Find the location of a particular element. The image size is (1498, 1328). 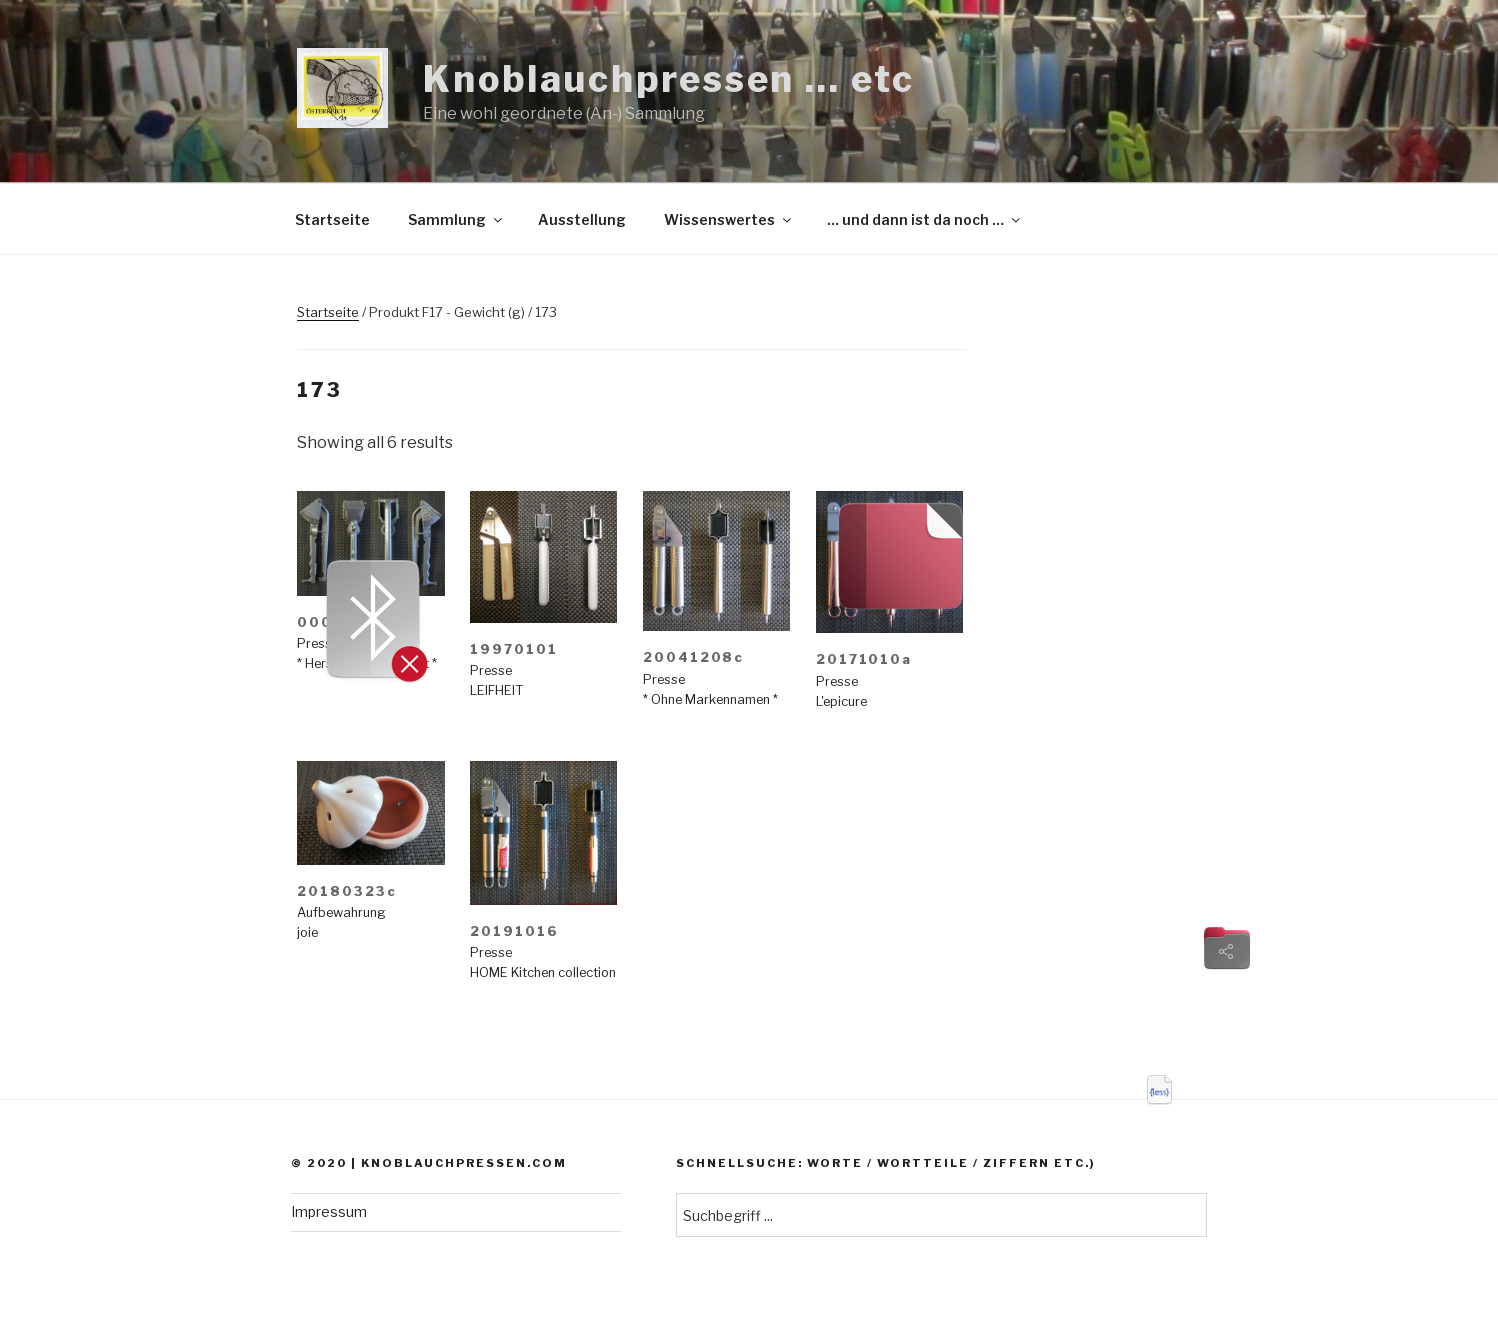

a LESS stylesheet file is located at coordinates (1159, 1089).